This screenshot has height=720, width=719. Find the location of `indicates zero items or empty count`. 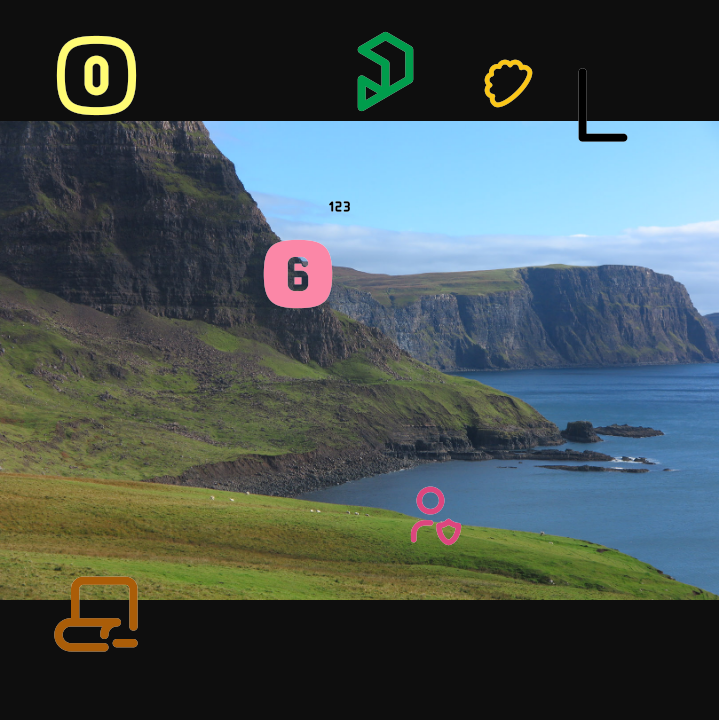

indicates zero items or empty count is located at coordinates (96, 75).